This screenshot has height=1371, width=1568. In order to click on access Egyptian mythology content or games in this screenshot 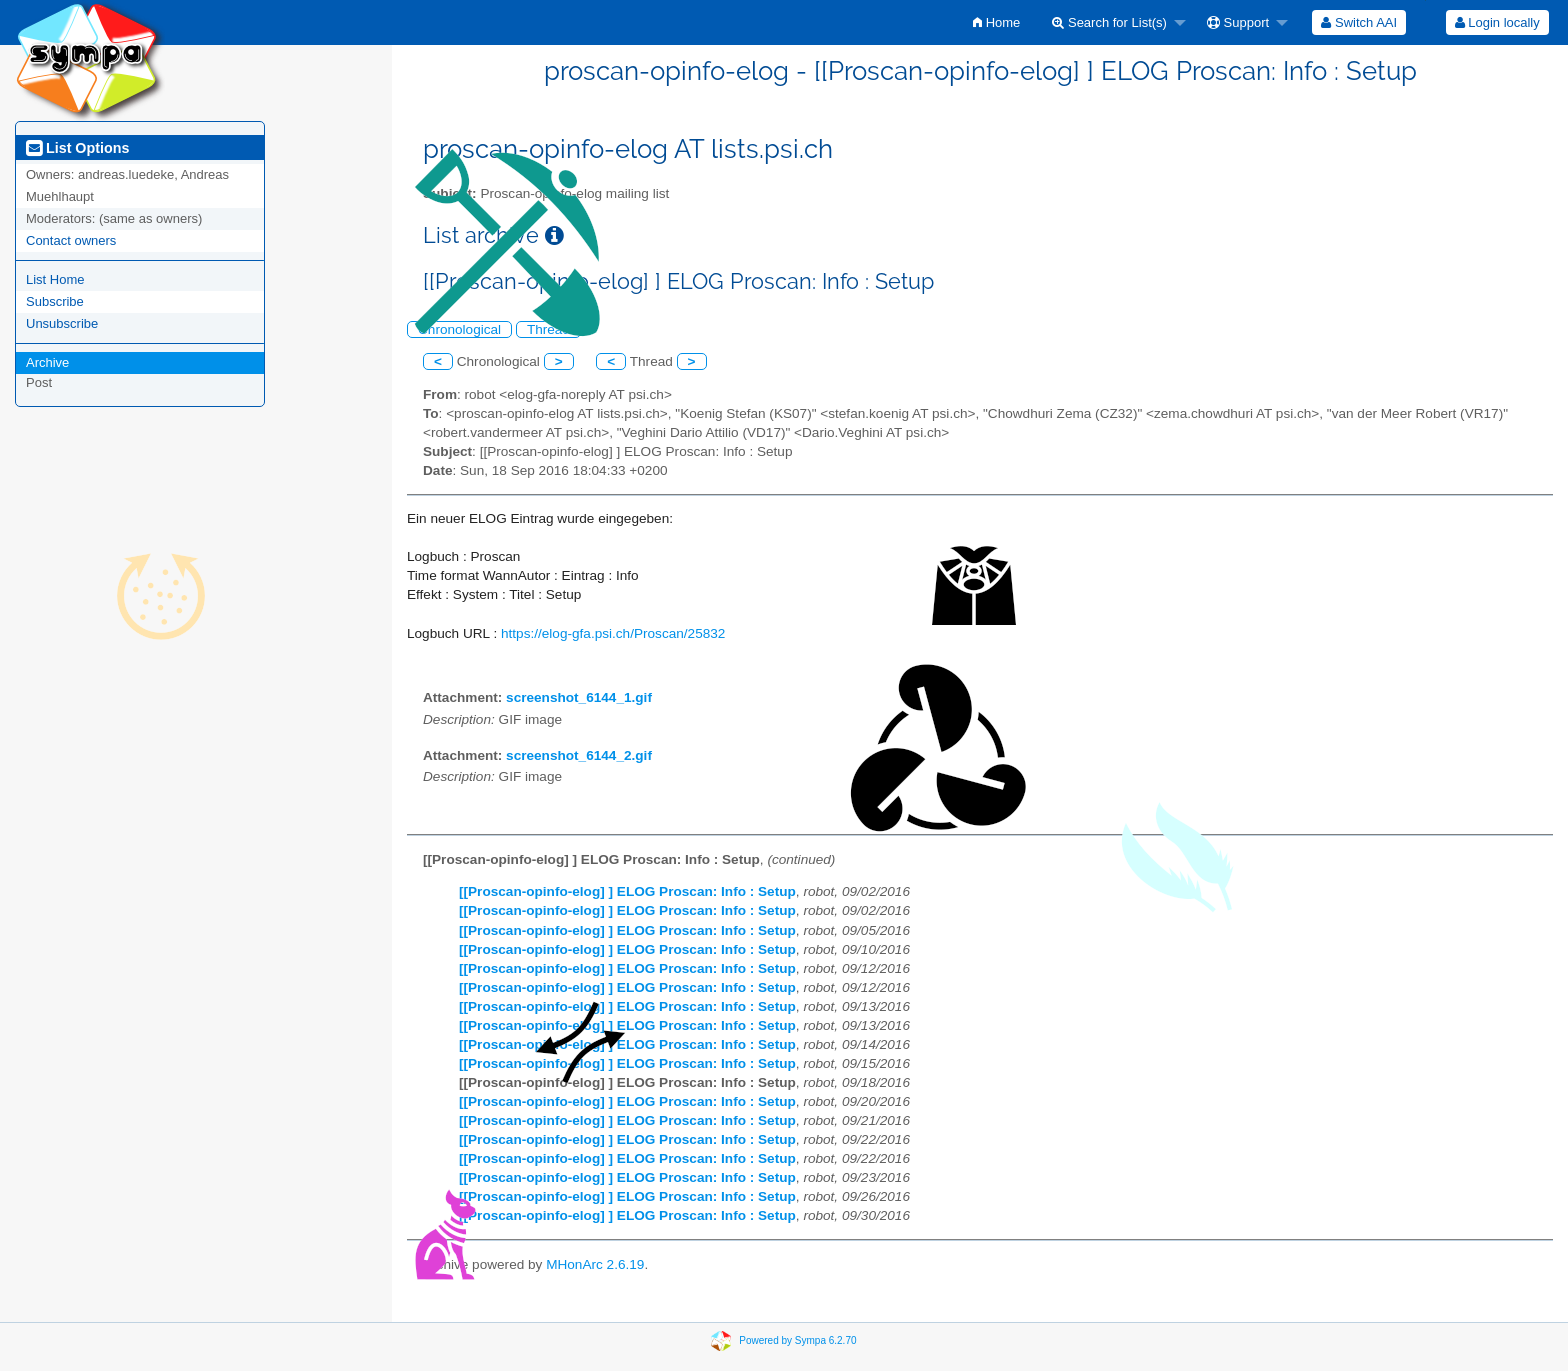, I will do `click(445, 1234)`.